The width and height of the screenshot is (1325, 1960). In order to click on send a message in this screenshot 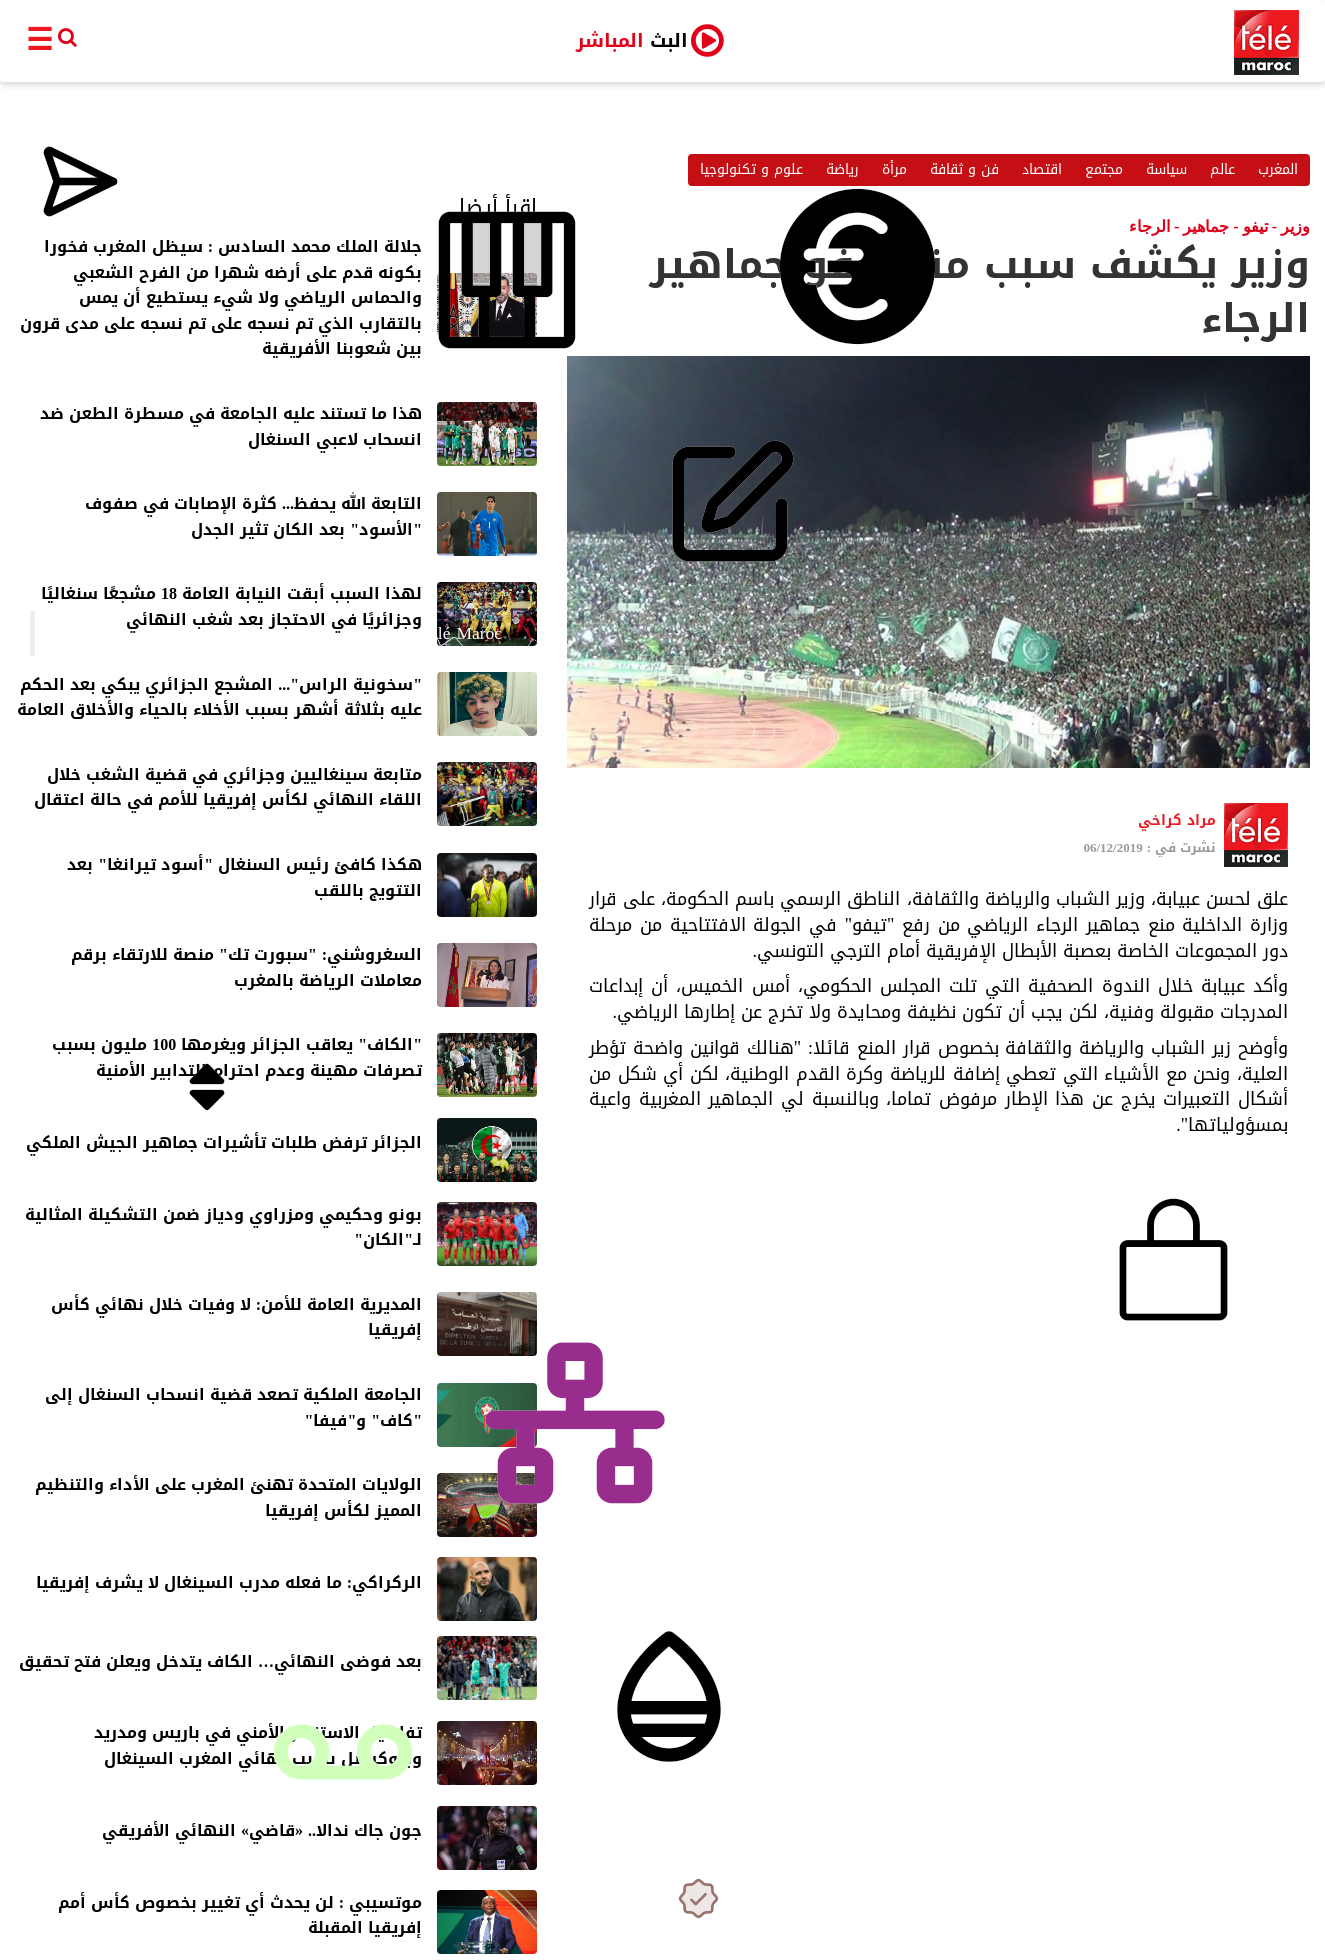, I will do `click(78, 181)`.